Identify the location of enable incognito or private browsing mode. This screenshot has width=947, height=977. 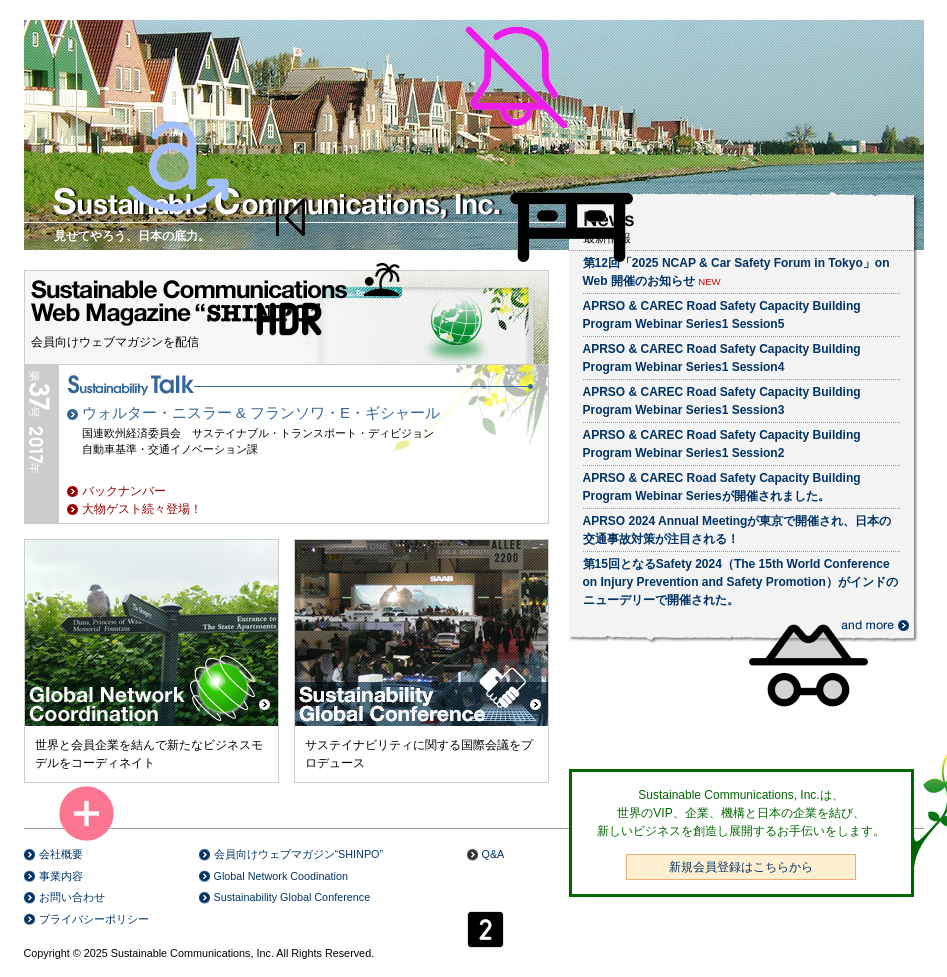
(808, 665).